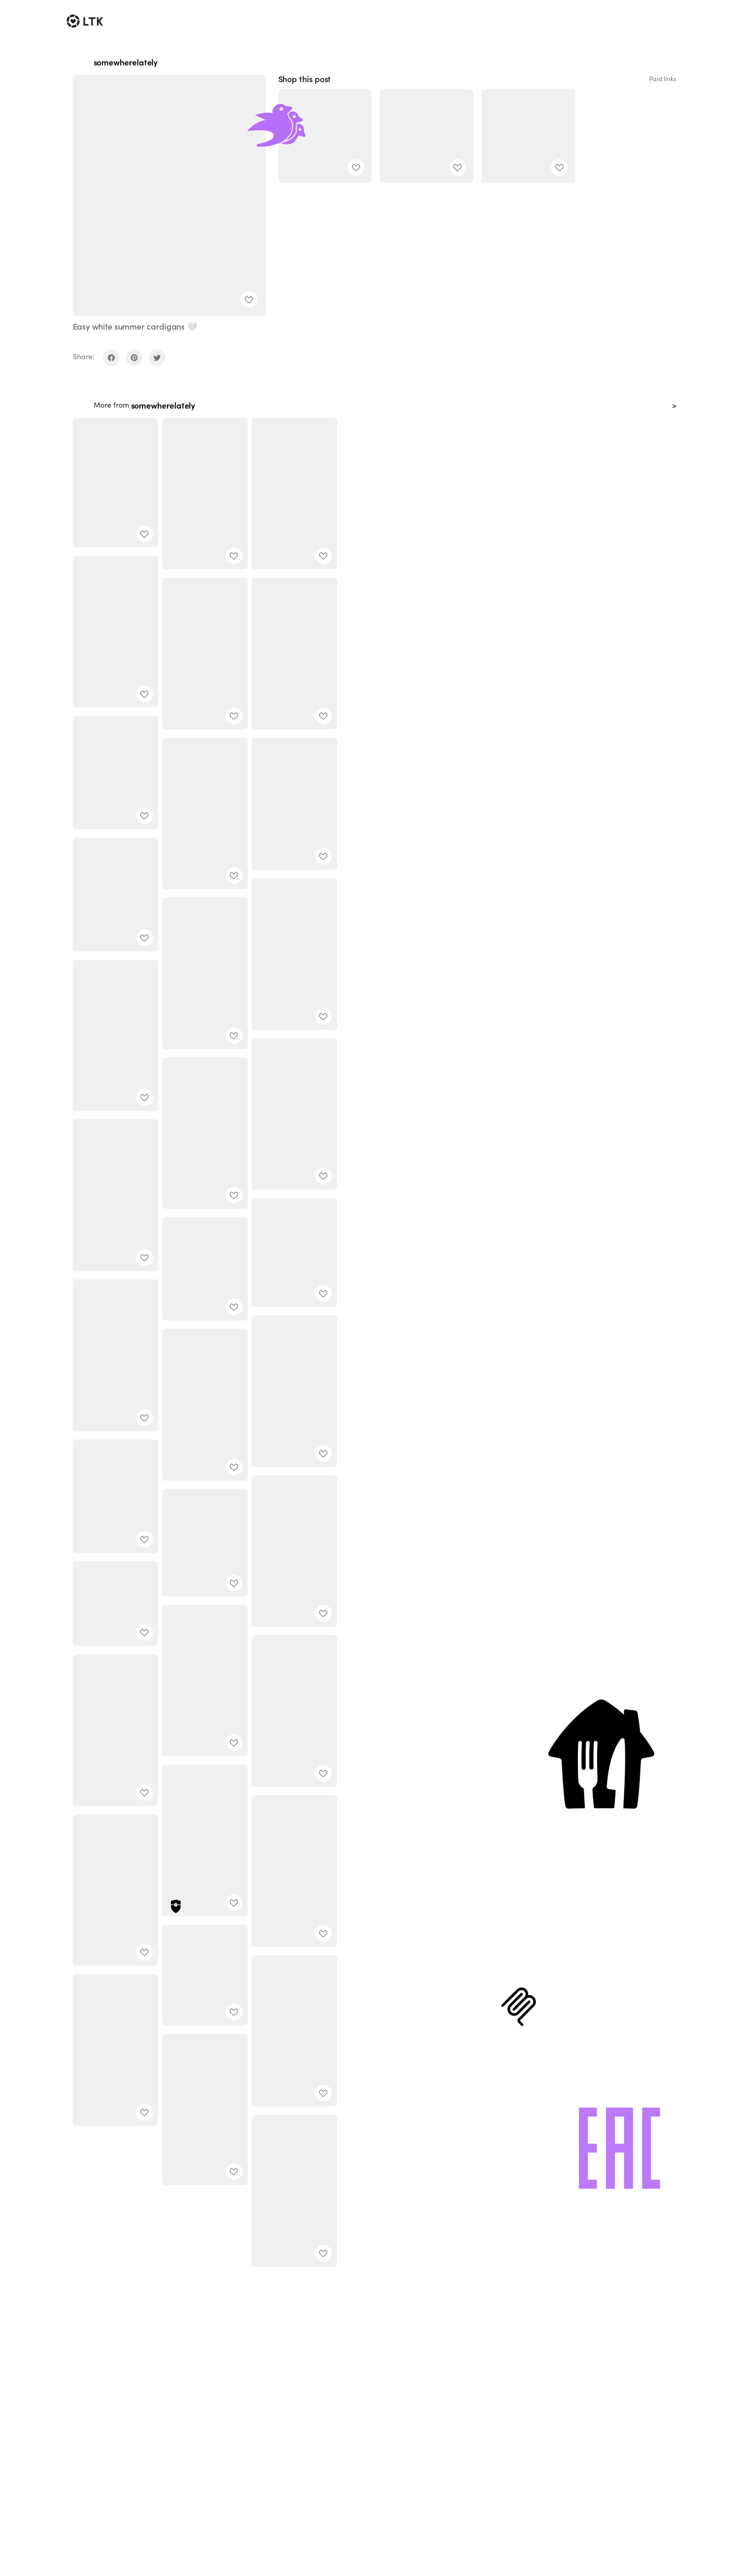 Image resolution: width=749 pixels, height=2576 pixels. Describe the element at coordinates (176, 1906) in the screenshot. I see `spring security framework logo` at that location.